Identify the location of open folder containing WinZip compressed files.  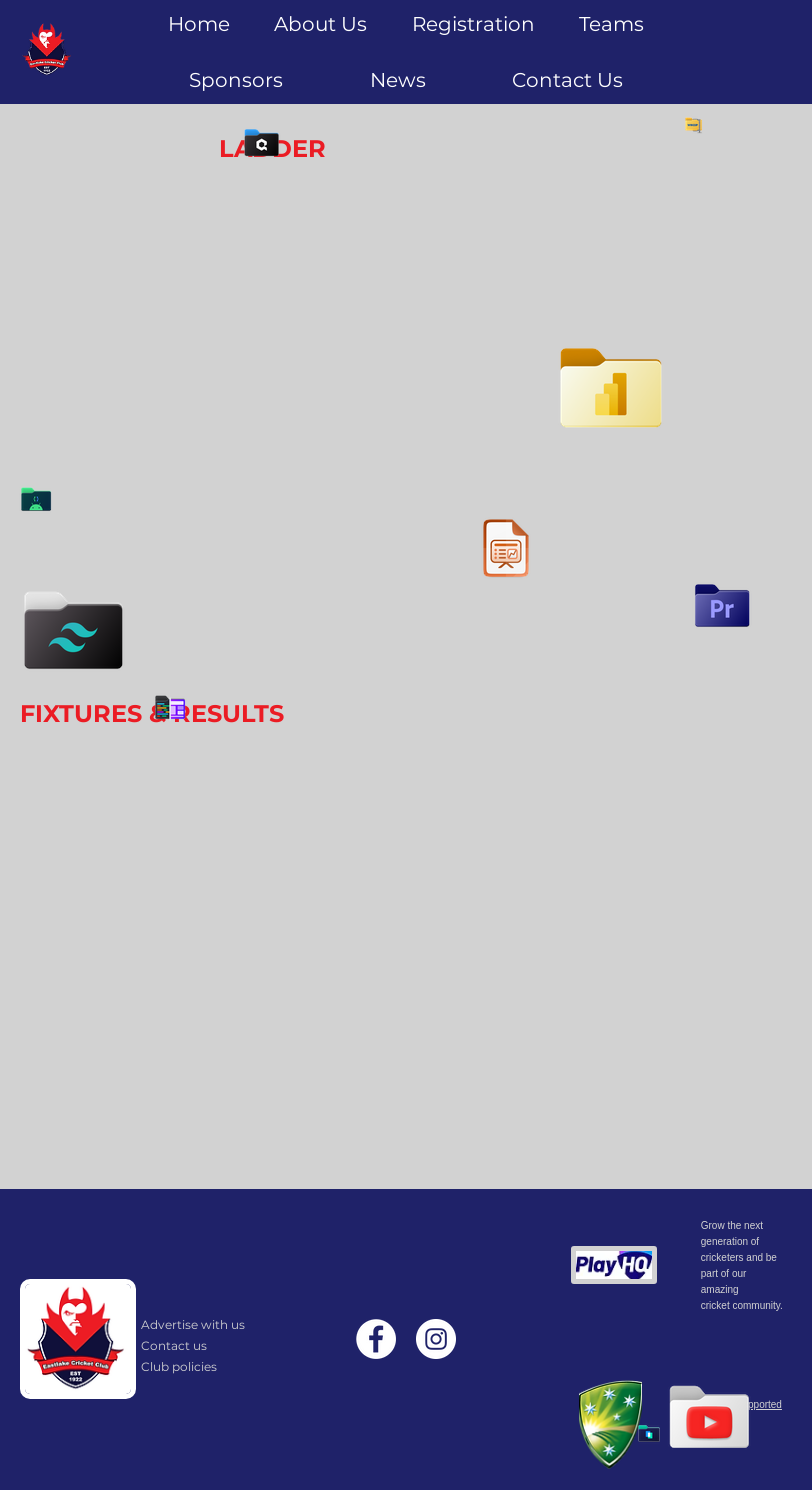
(693, 124).